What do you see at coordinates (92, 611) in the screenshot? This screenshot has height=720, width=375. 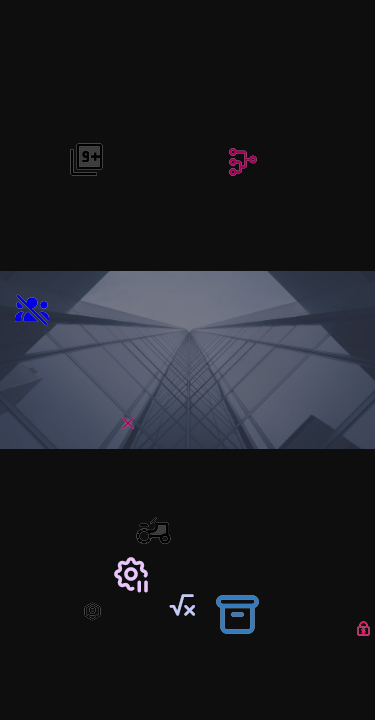 I see `view user profile` at bounding box center [92, 611].